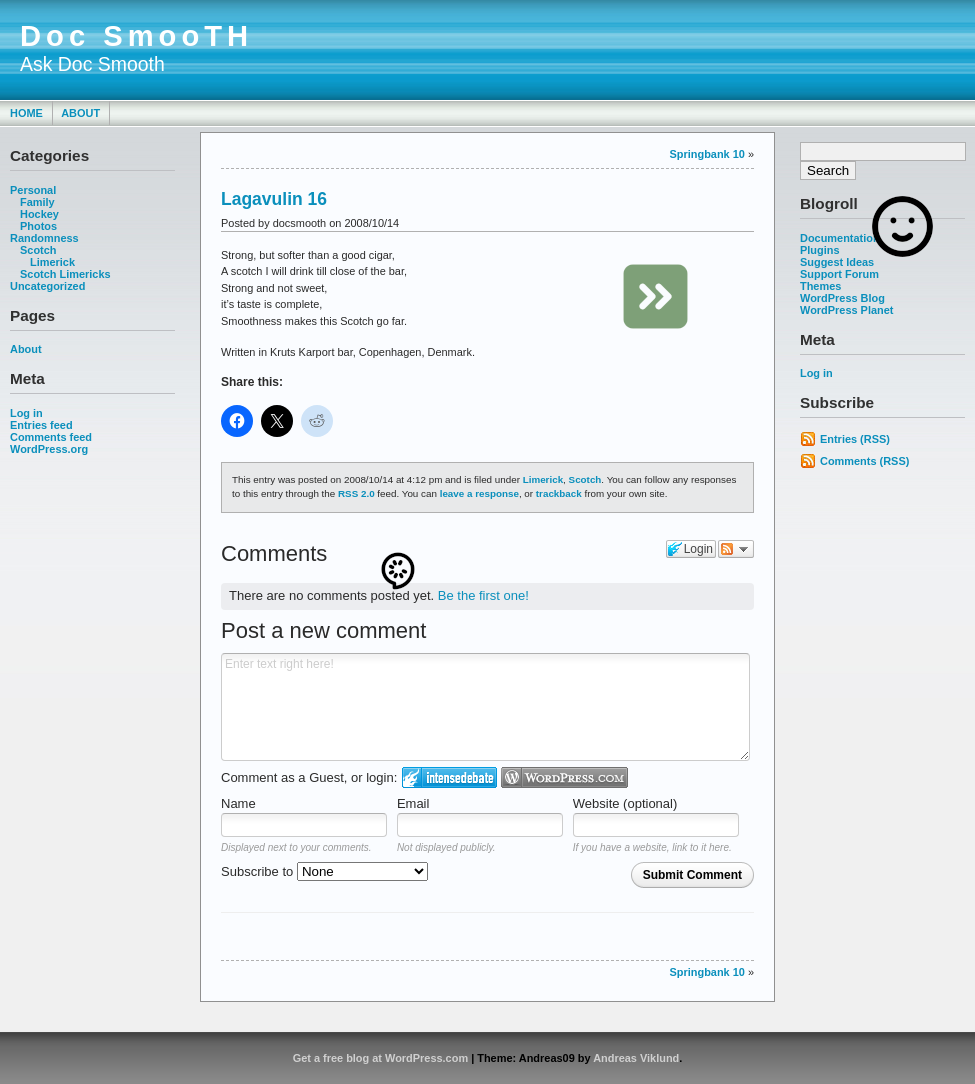  I want to click on add a reaction or emoji, so click(902, 226).